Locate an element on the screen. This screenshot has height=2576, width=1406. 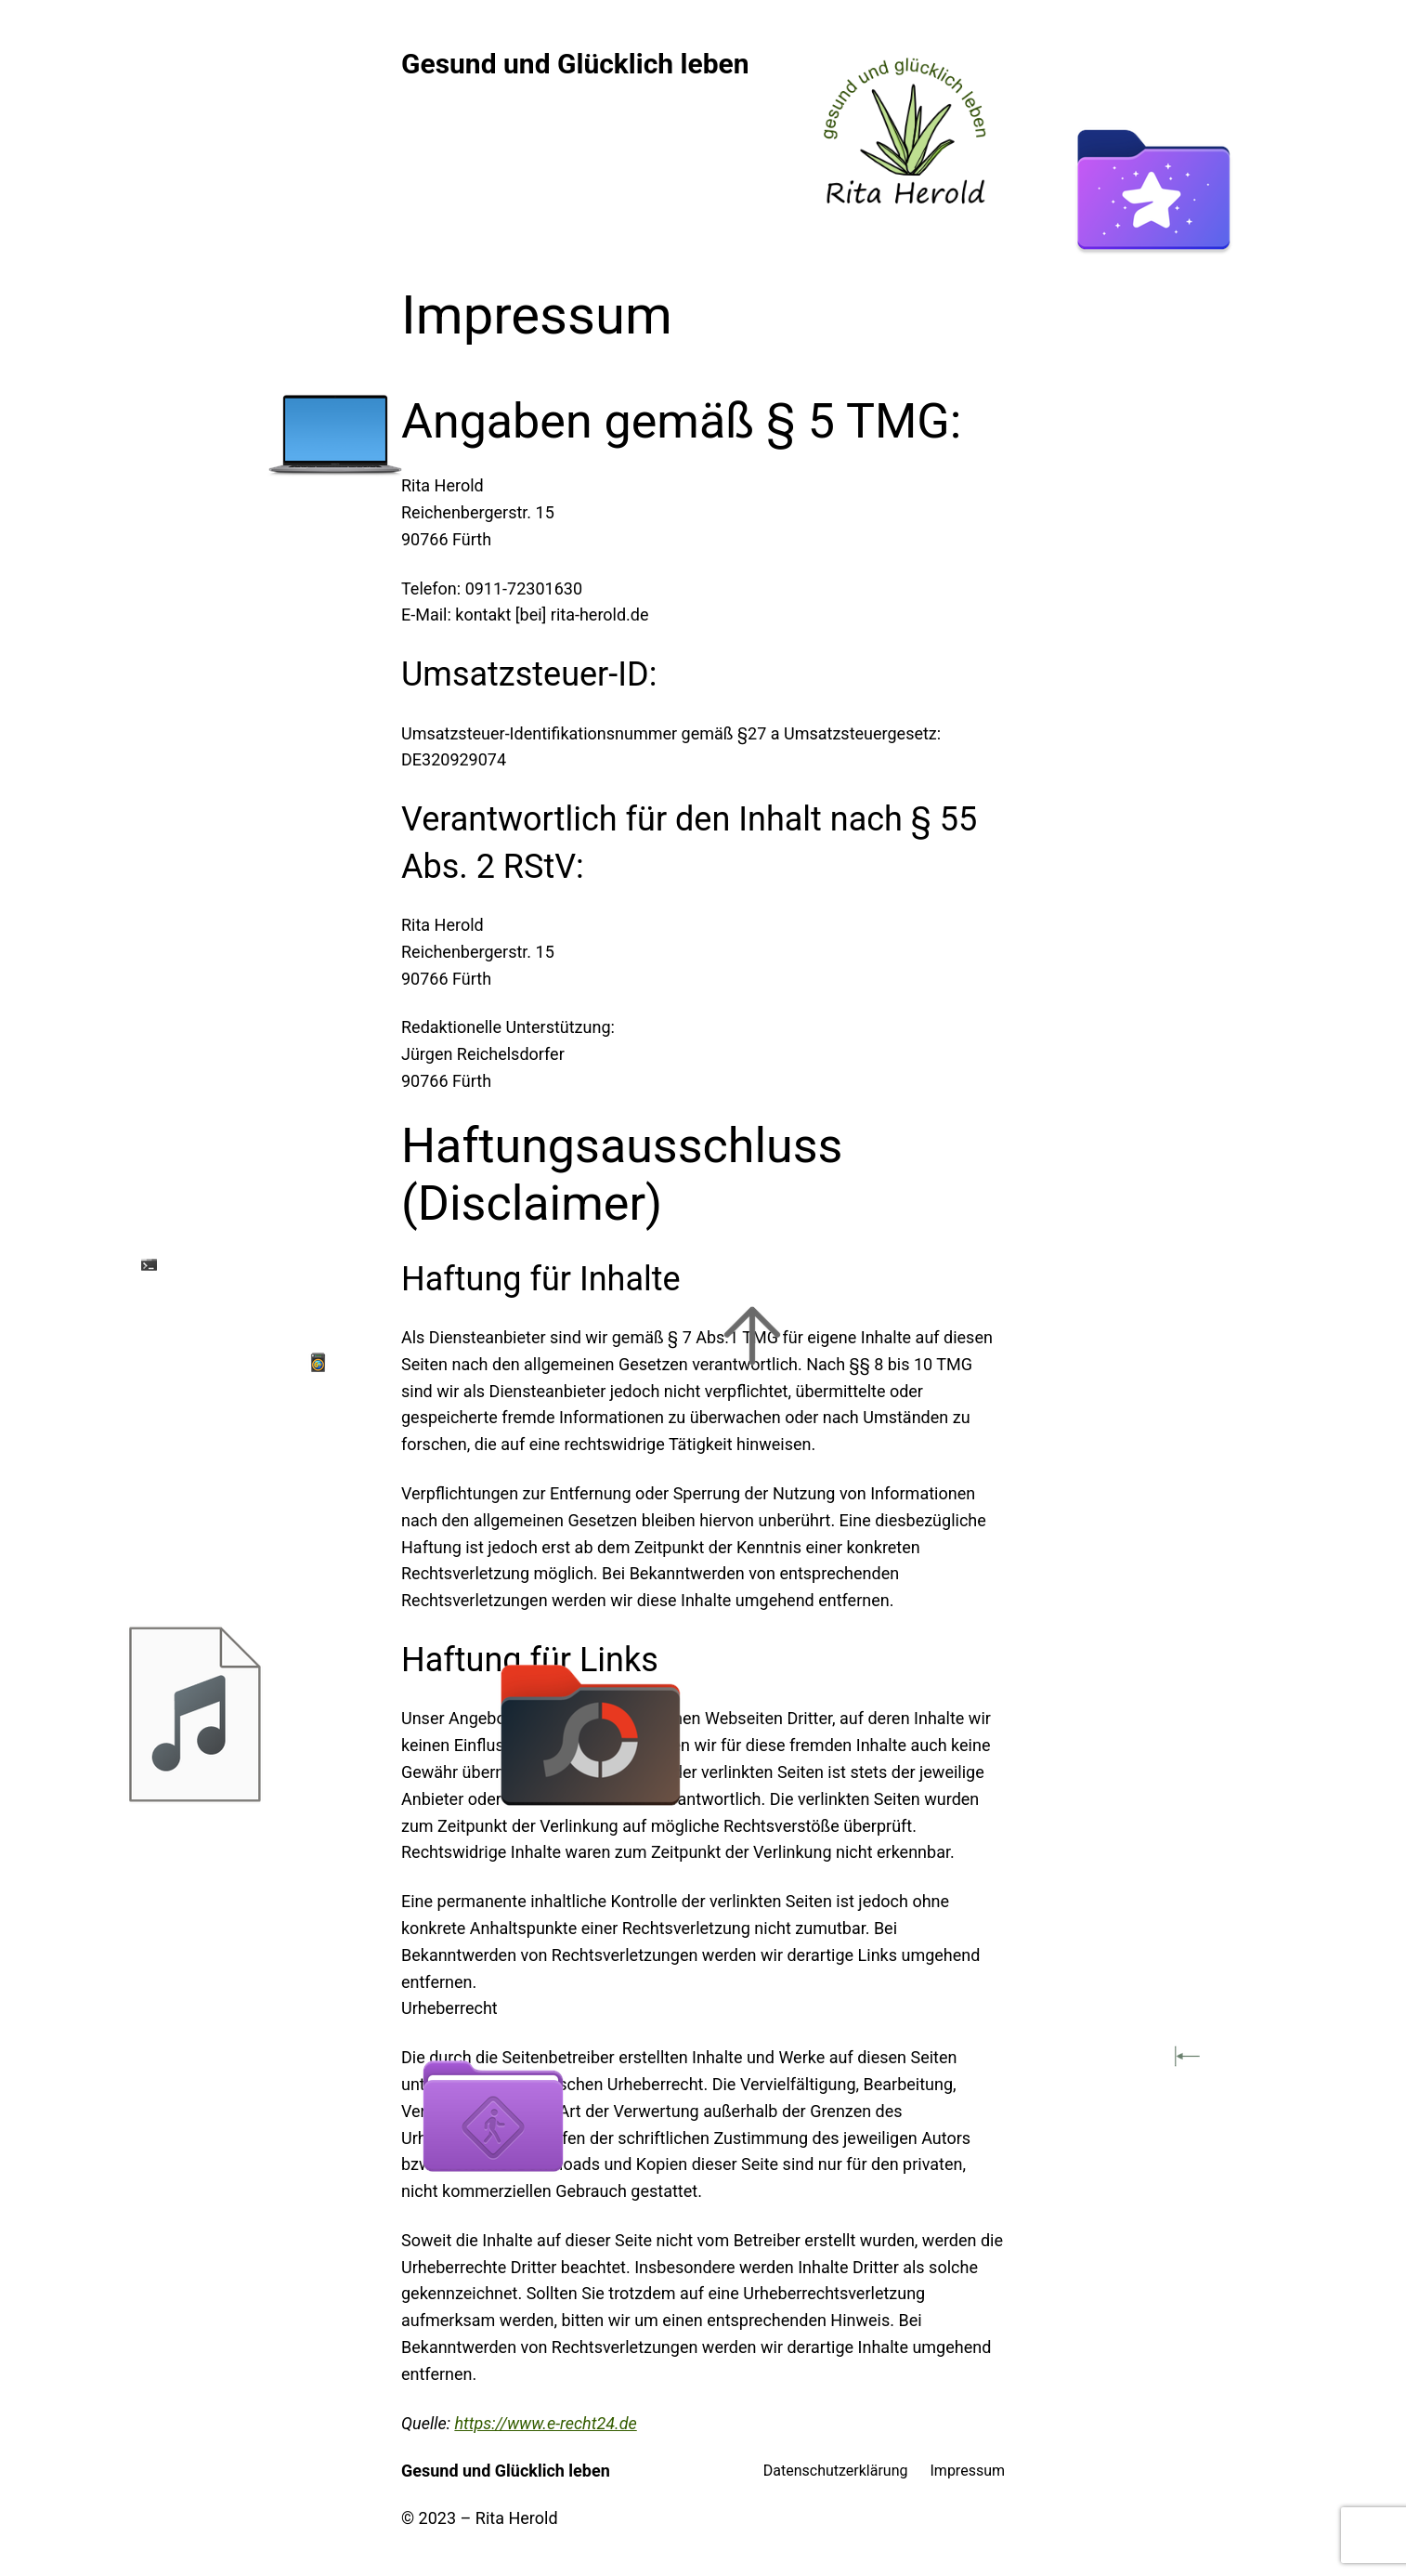
select macbook pro as your device type is located at coordinates (335, 430).